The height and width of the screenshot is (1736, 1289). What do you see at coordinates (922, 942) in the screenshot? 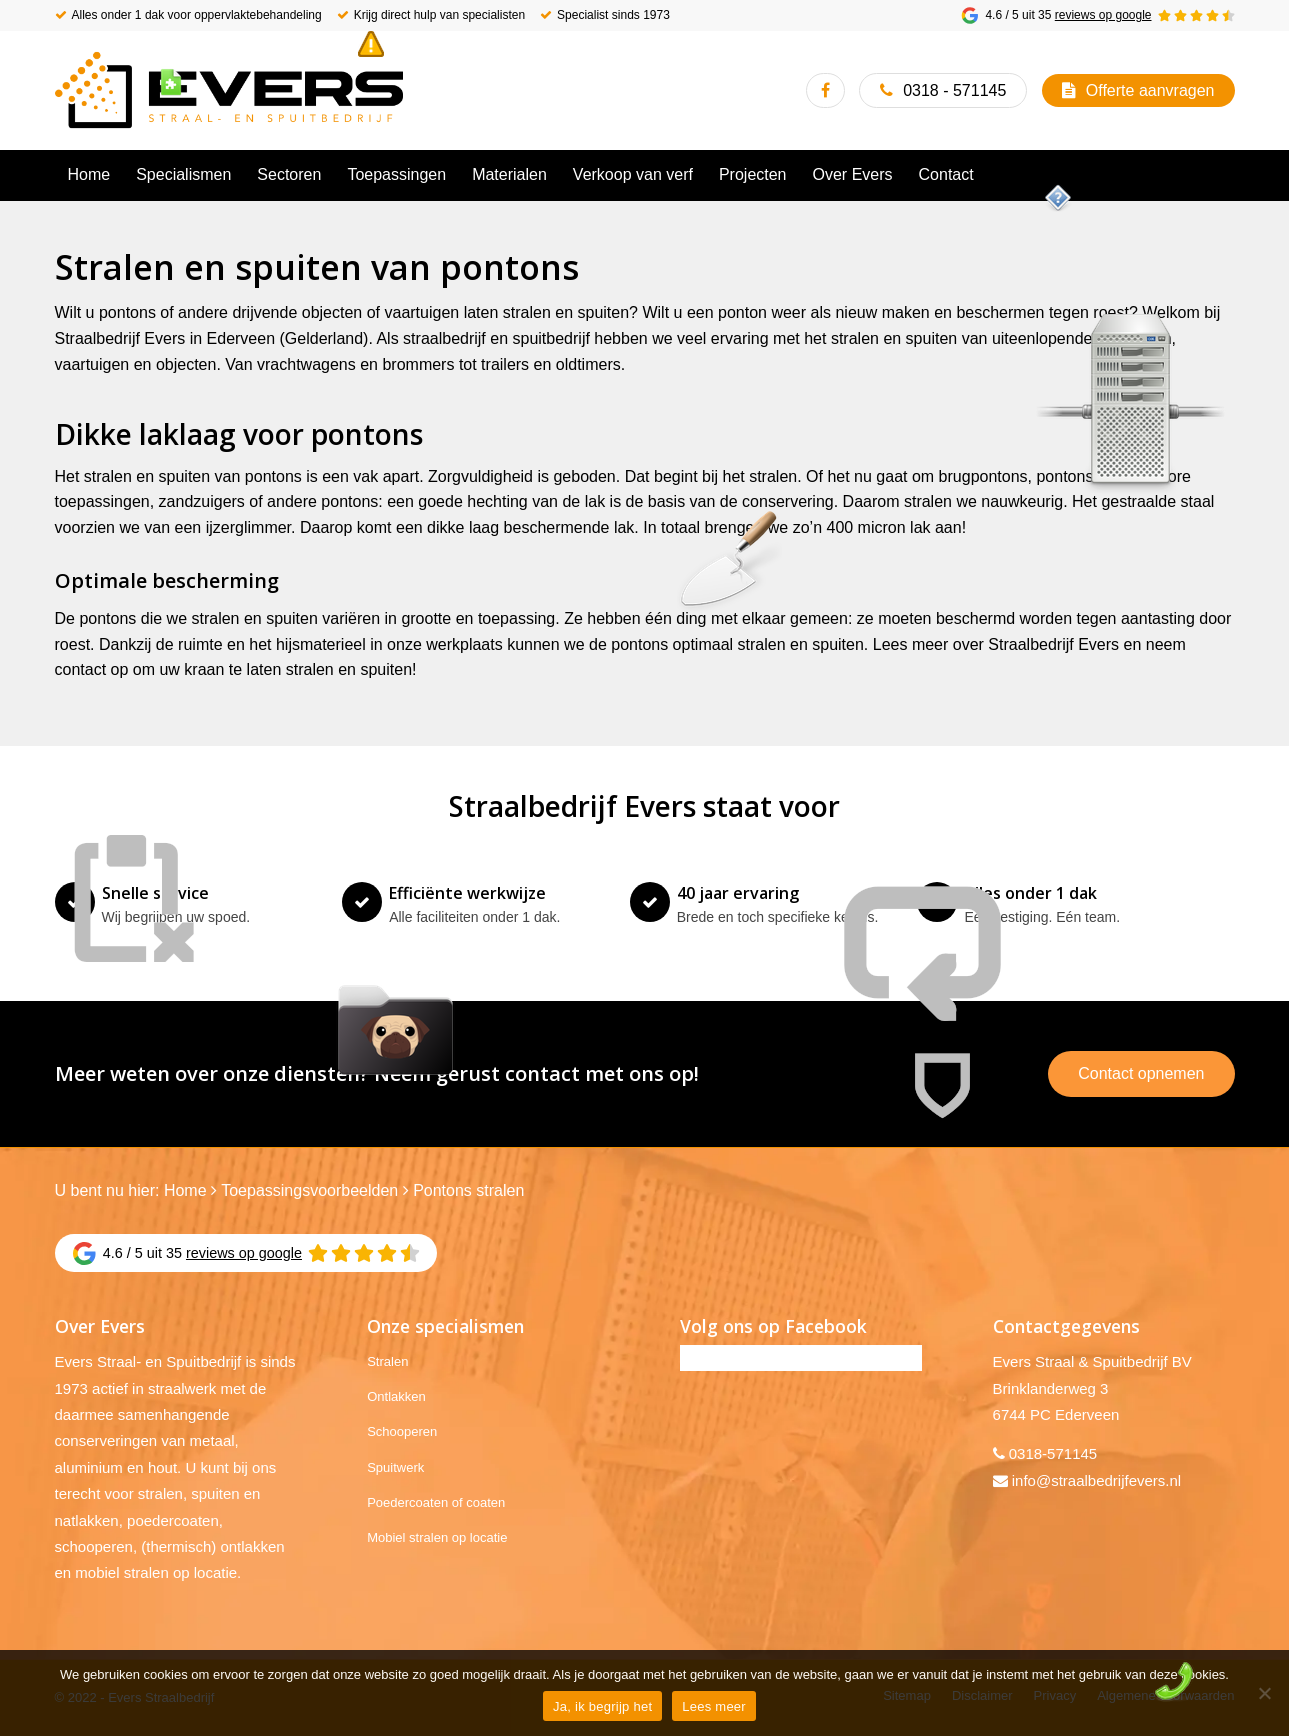
I see `enable repeat mode for current playlist` at bounding box center [922, 942].